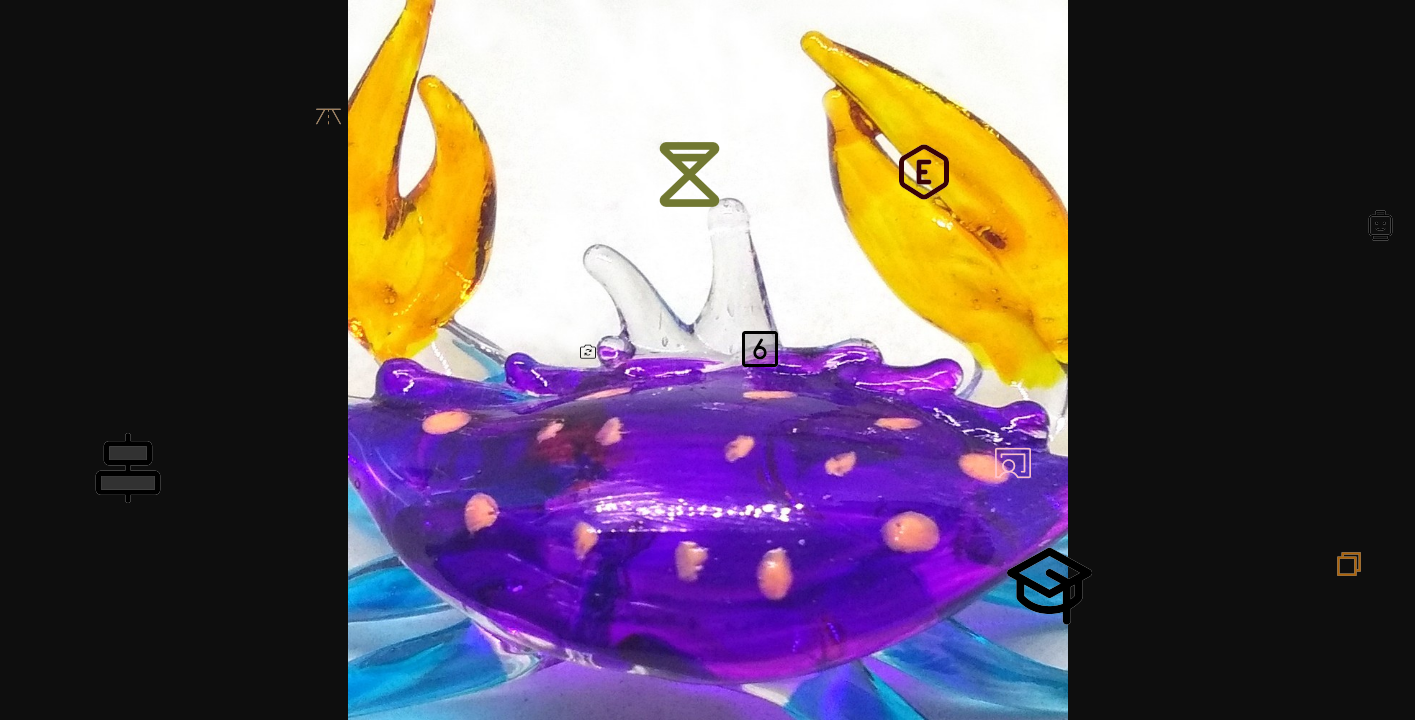 The width and height of the screenshot is (1415, 720). Describe the element at coordinates (689, 174) in the screenshot. I see `indicates high time remaining or early stage of a process` at that location.